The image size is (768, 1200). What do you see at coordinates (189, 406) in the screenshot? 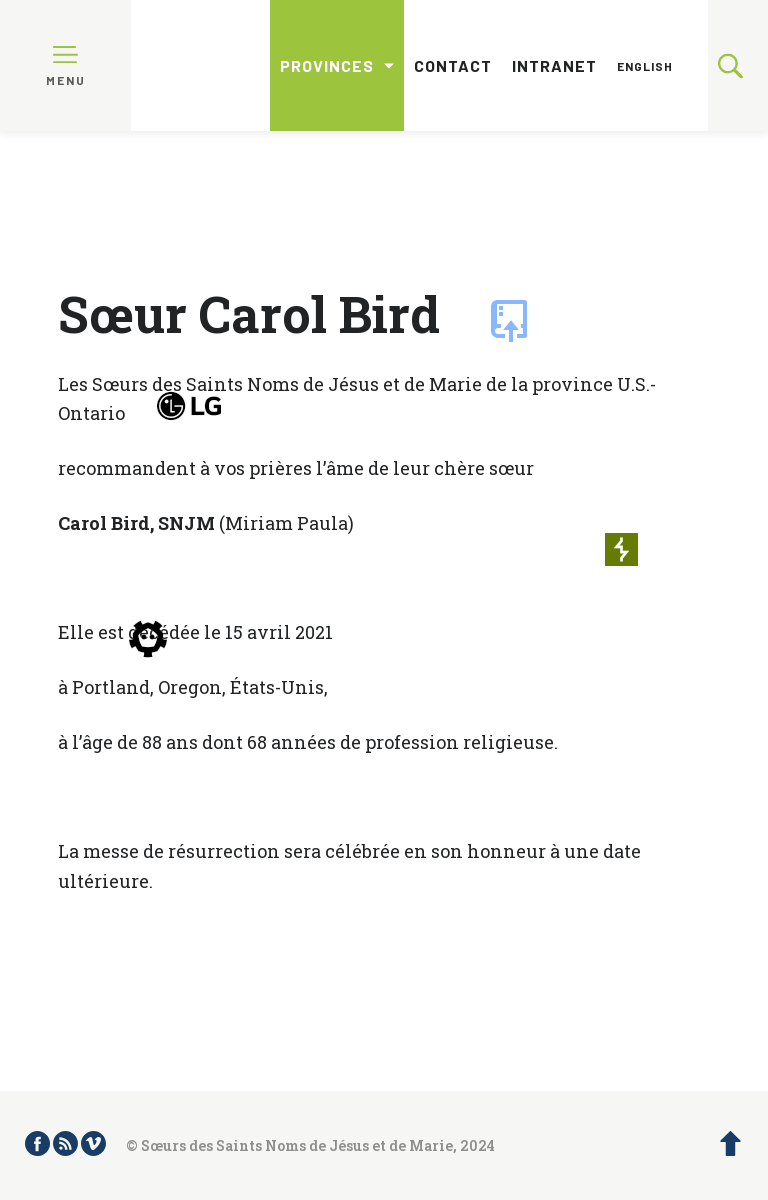
I see `LG brand logo or product identifier` at bounding box center [189, 406].